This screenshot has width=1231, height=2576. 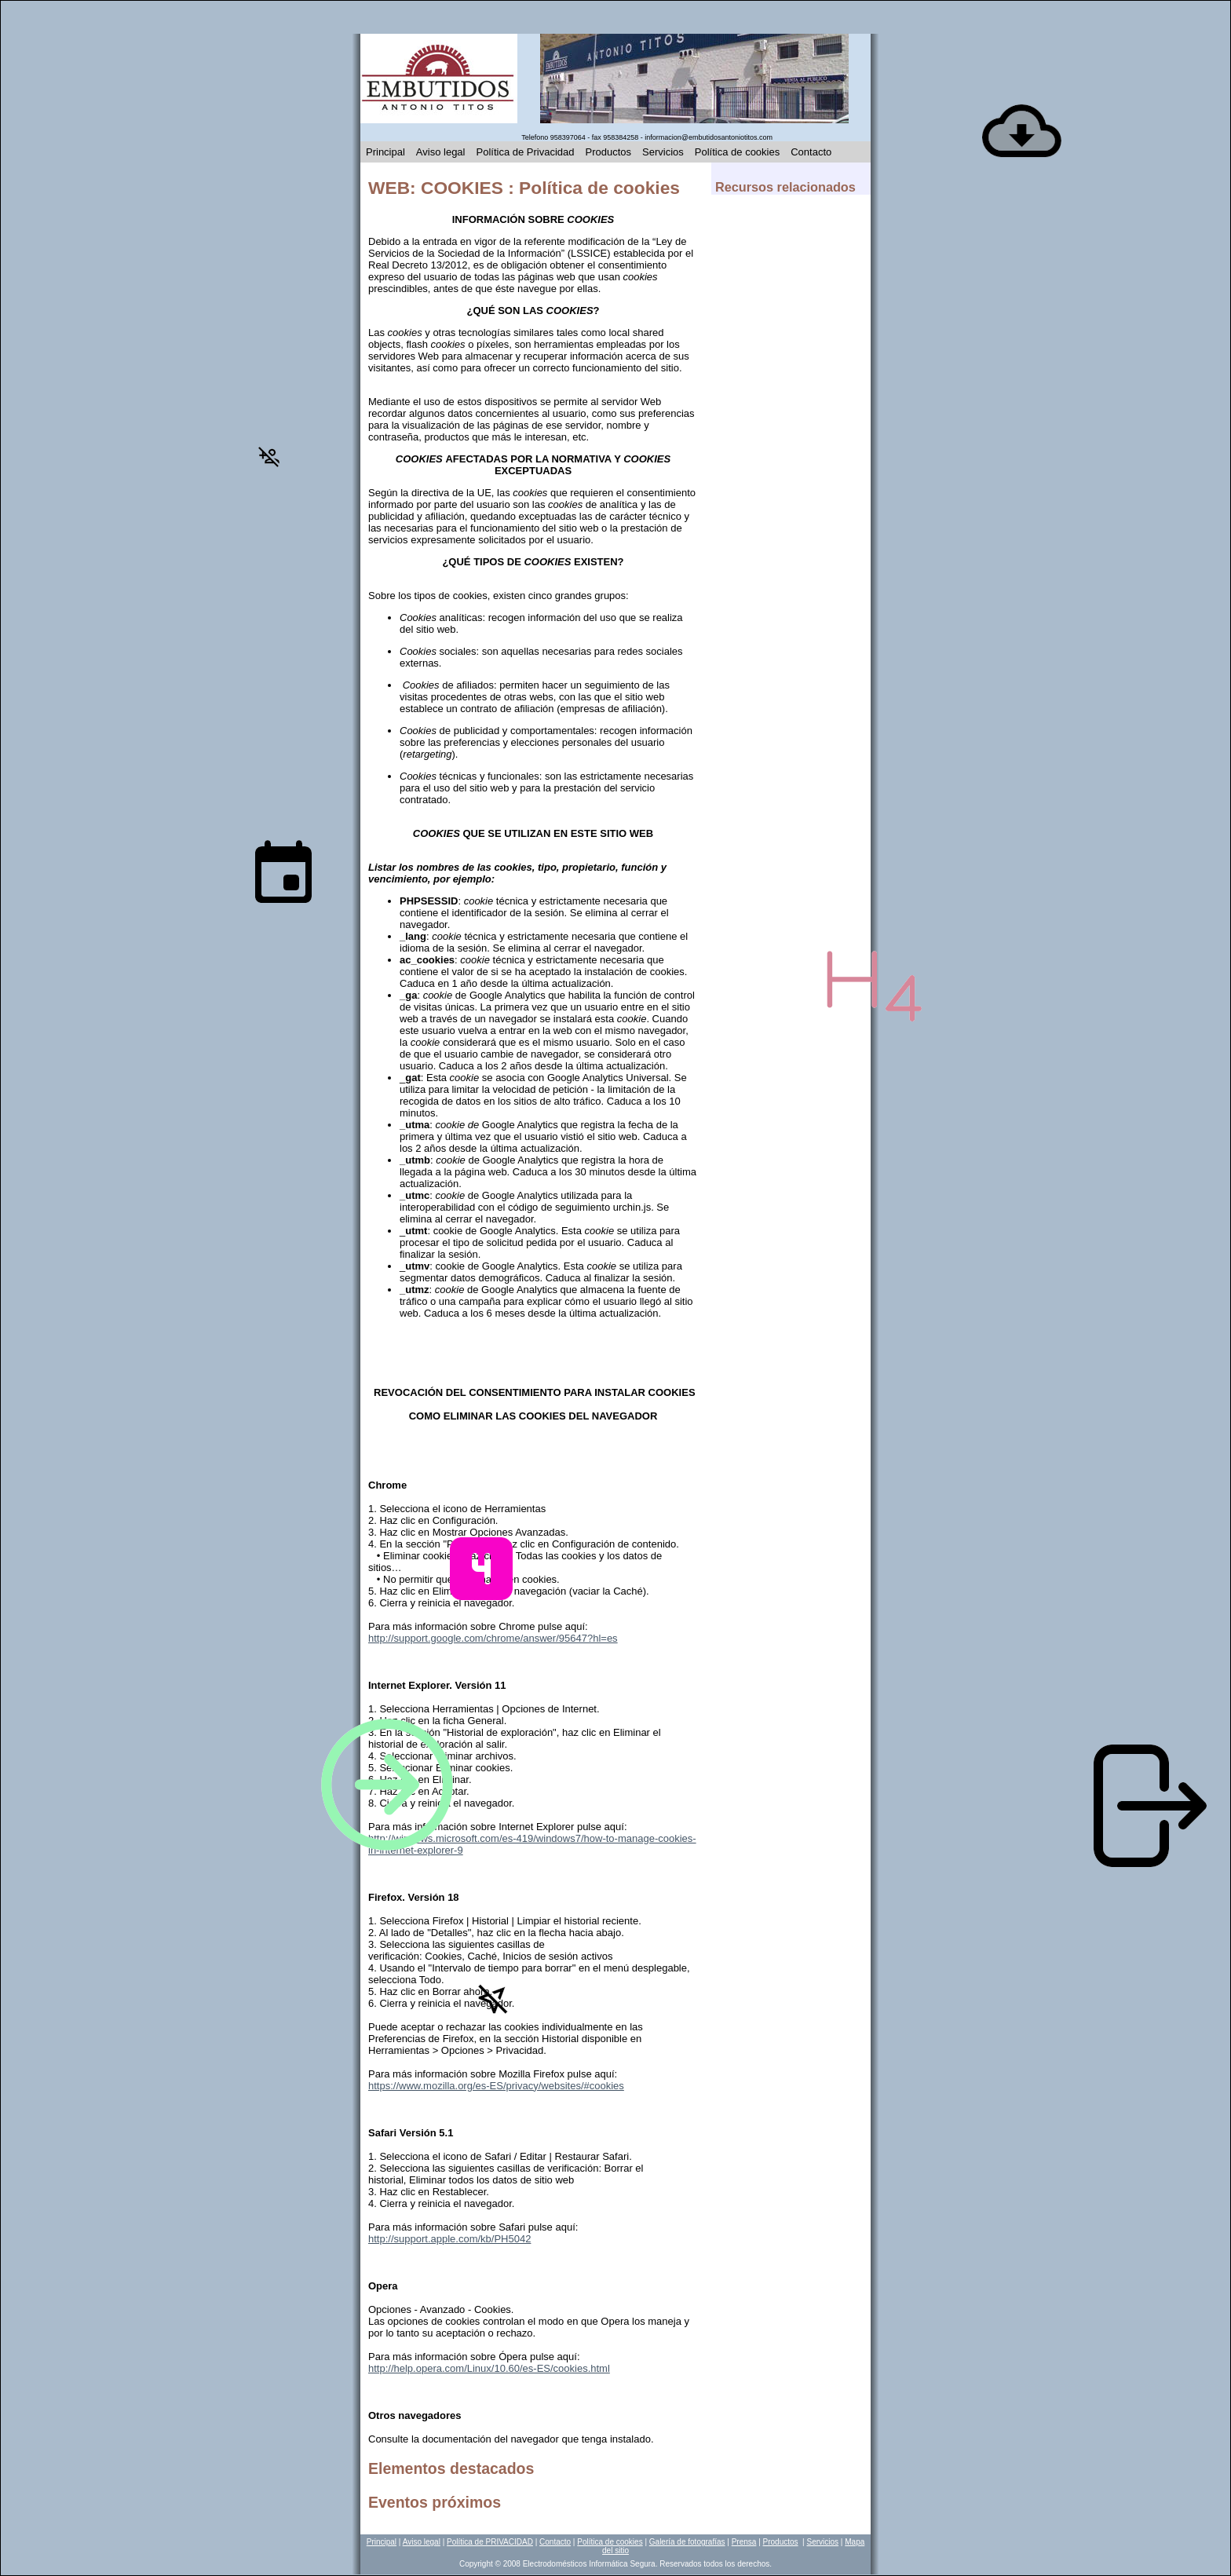 What do you see at coordinates (283, 875) in the screenshot?
I see `add an event to your calendar` at bounding box center [283, 875].